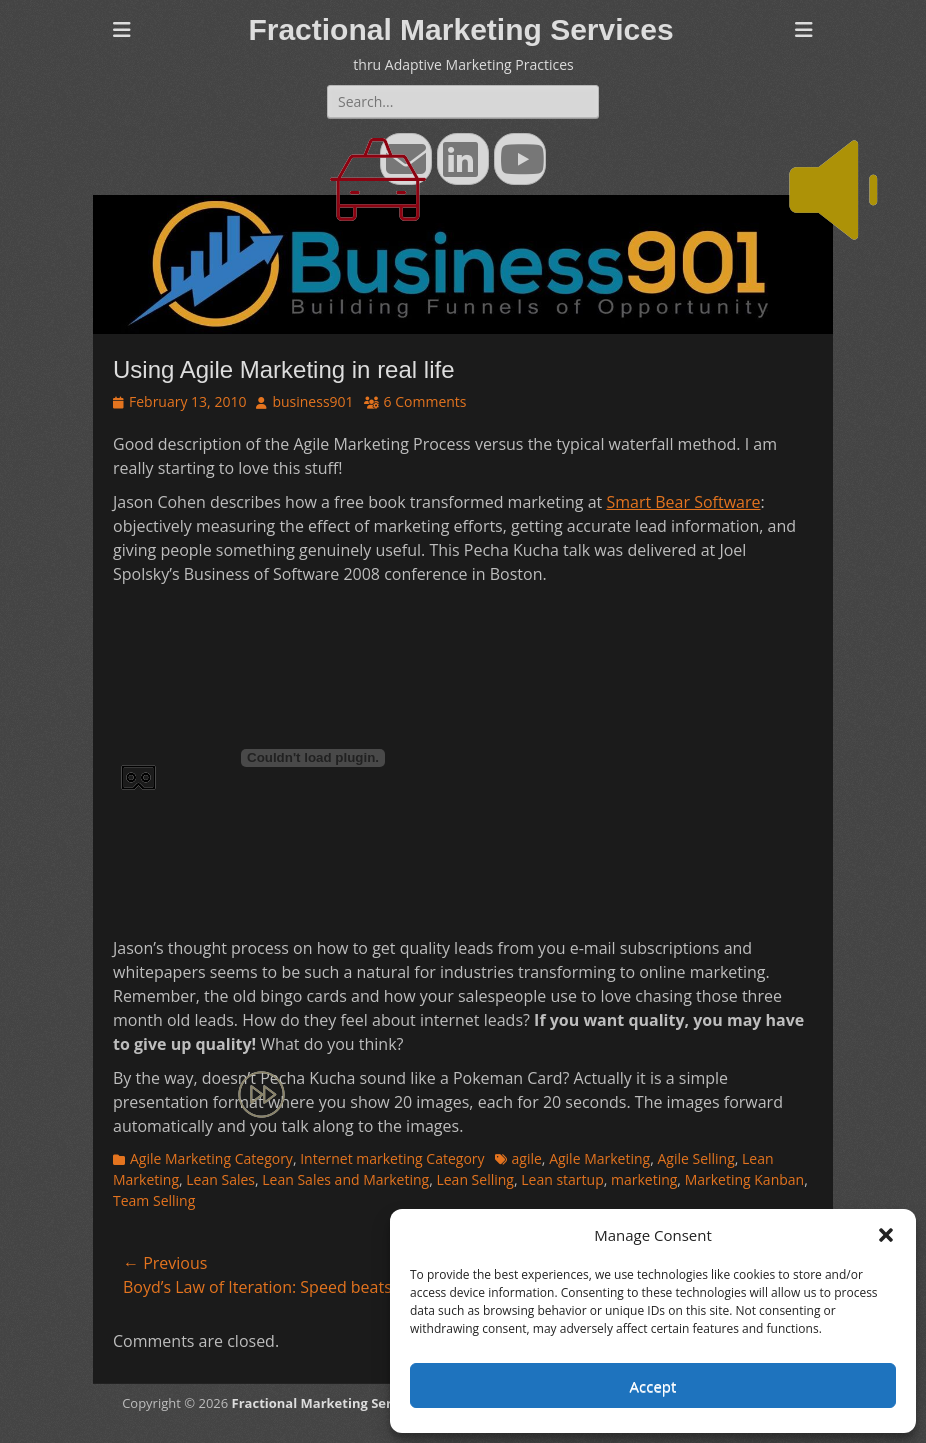 This screenshot has height=1443, width=926. Describe the element at coordinates (839, 190) in the screenshot. I see `adjust volume to low level` at that location.